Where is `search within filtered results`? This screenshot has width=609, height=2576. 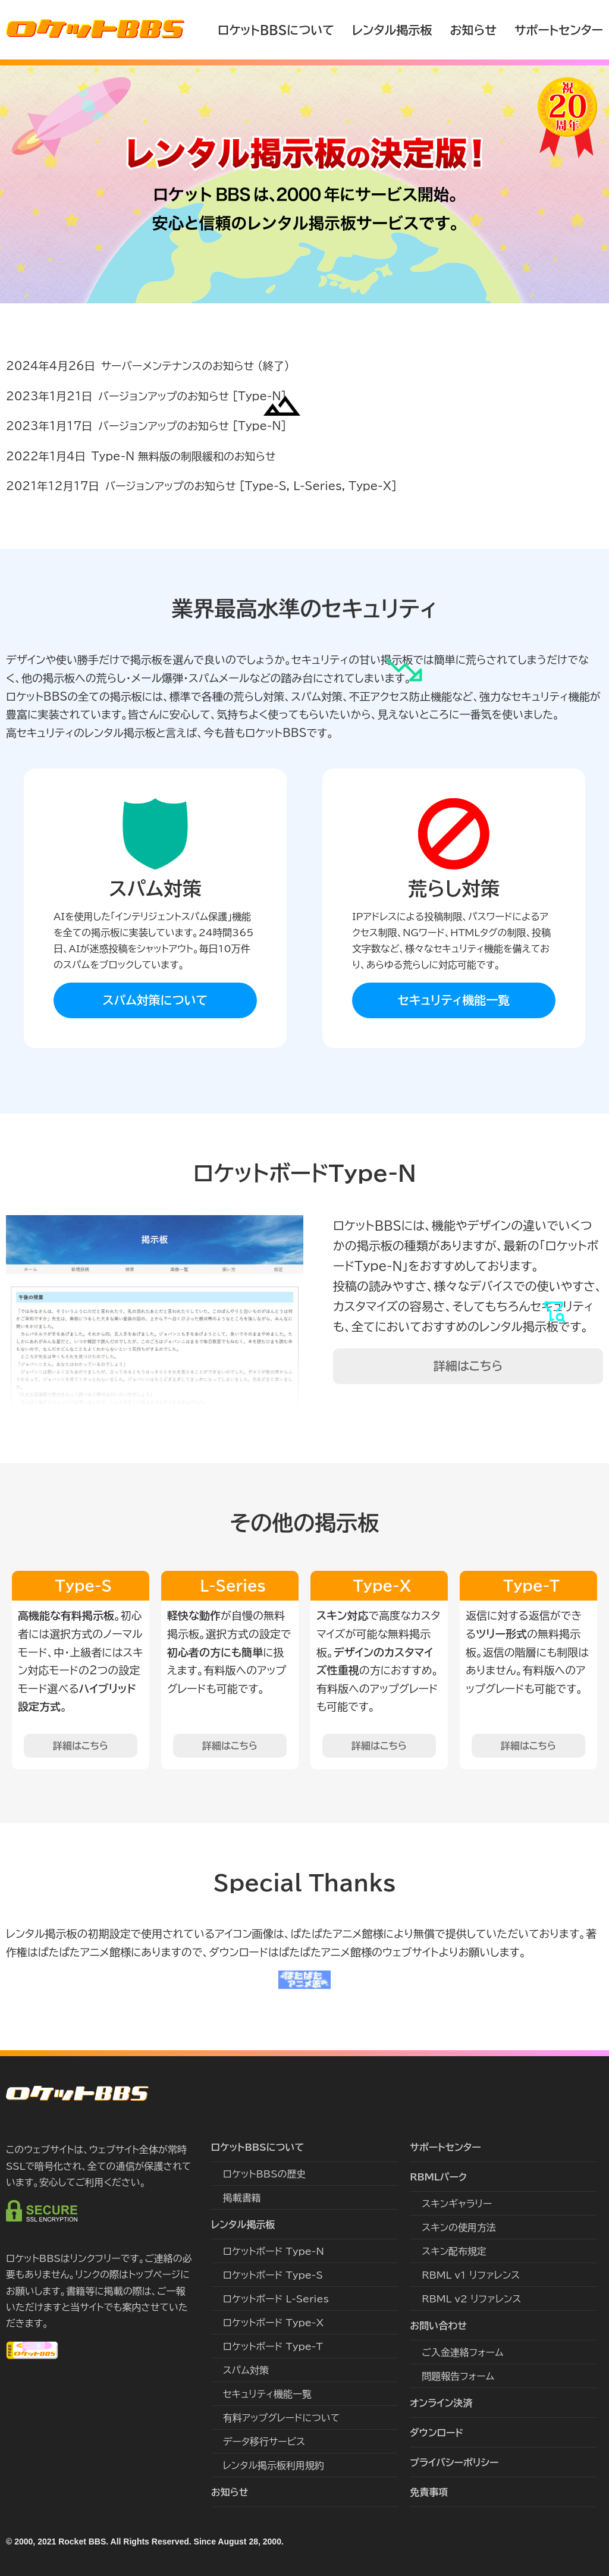
search within filtered results is located at coordinates (554, 1311).